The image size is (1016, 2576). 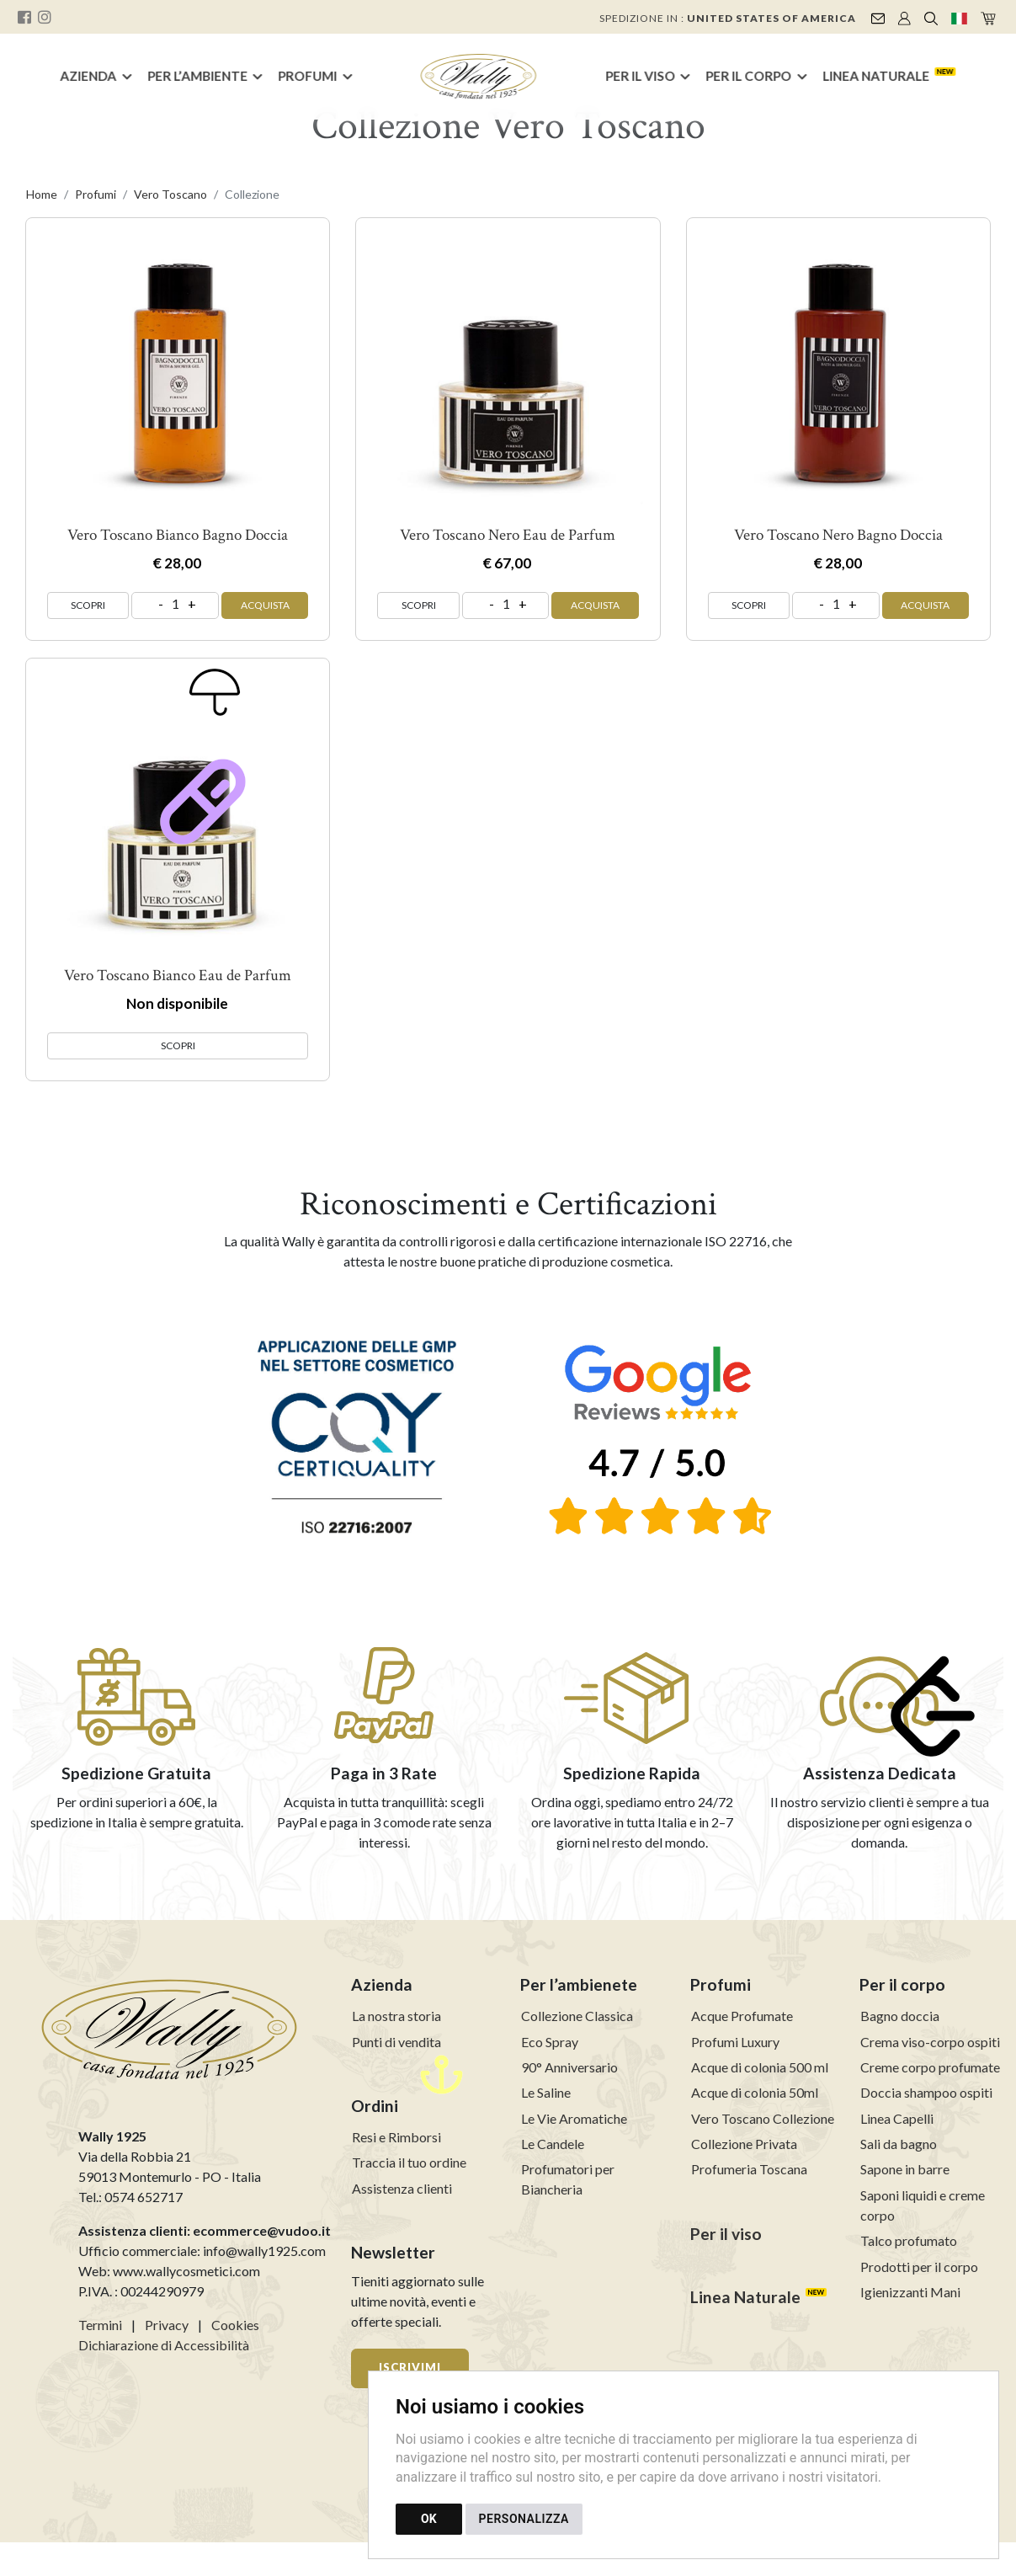 I want to click on navigate to anchor point or bookmark, so click(x=441, y=2074).